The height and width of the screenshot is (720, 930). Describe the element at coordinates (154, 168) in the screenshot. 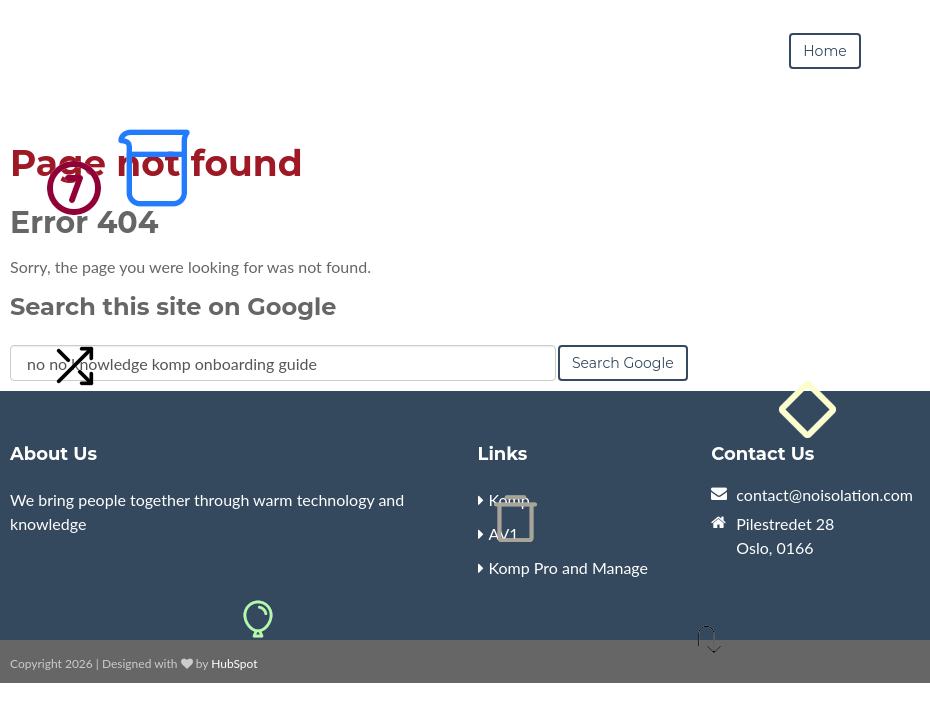

I see `access experimental or beta features` at that location.